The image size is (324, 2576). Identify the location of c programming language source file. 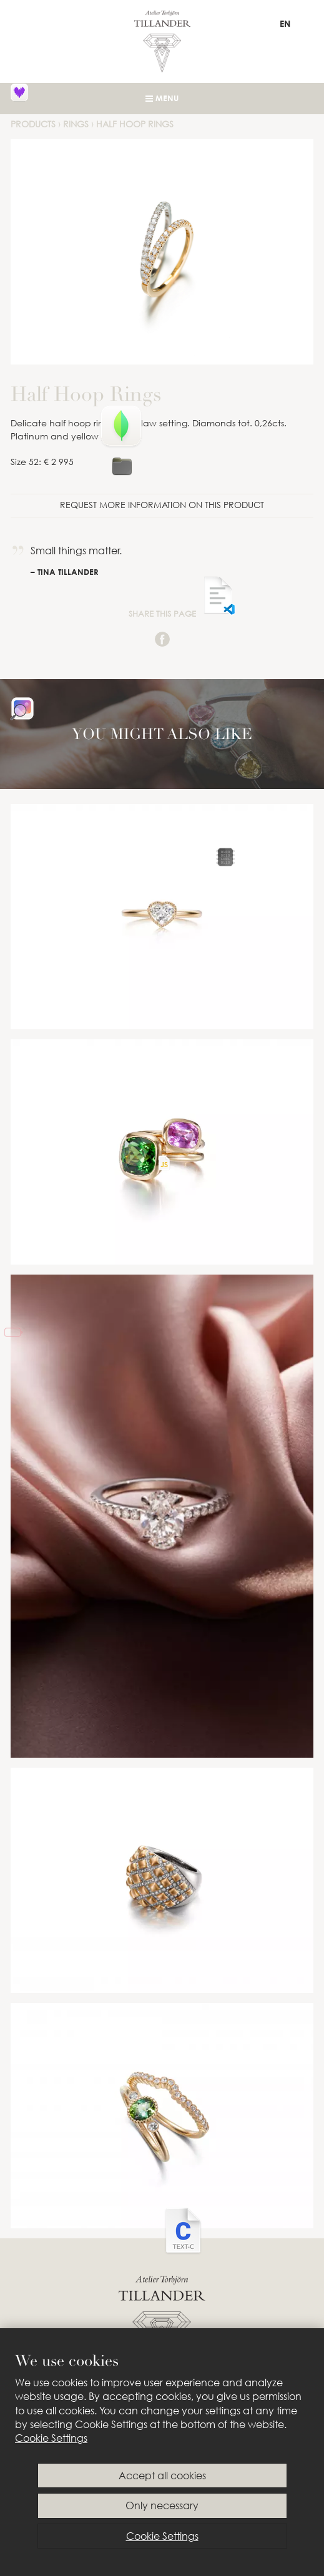
(183, 2231).